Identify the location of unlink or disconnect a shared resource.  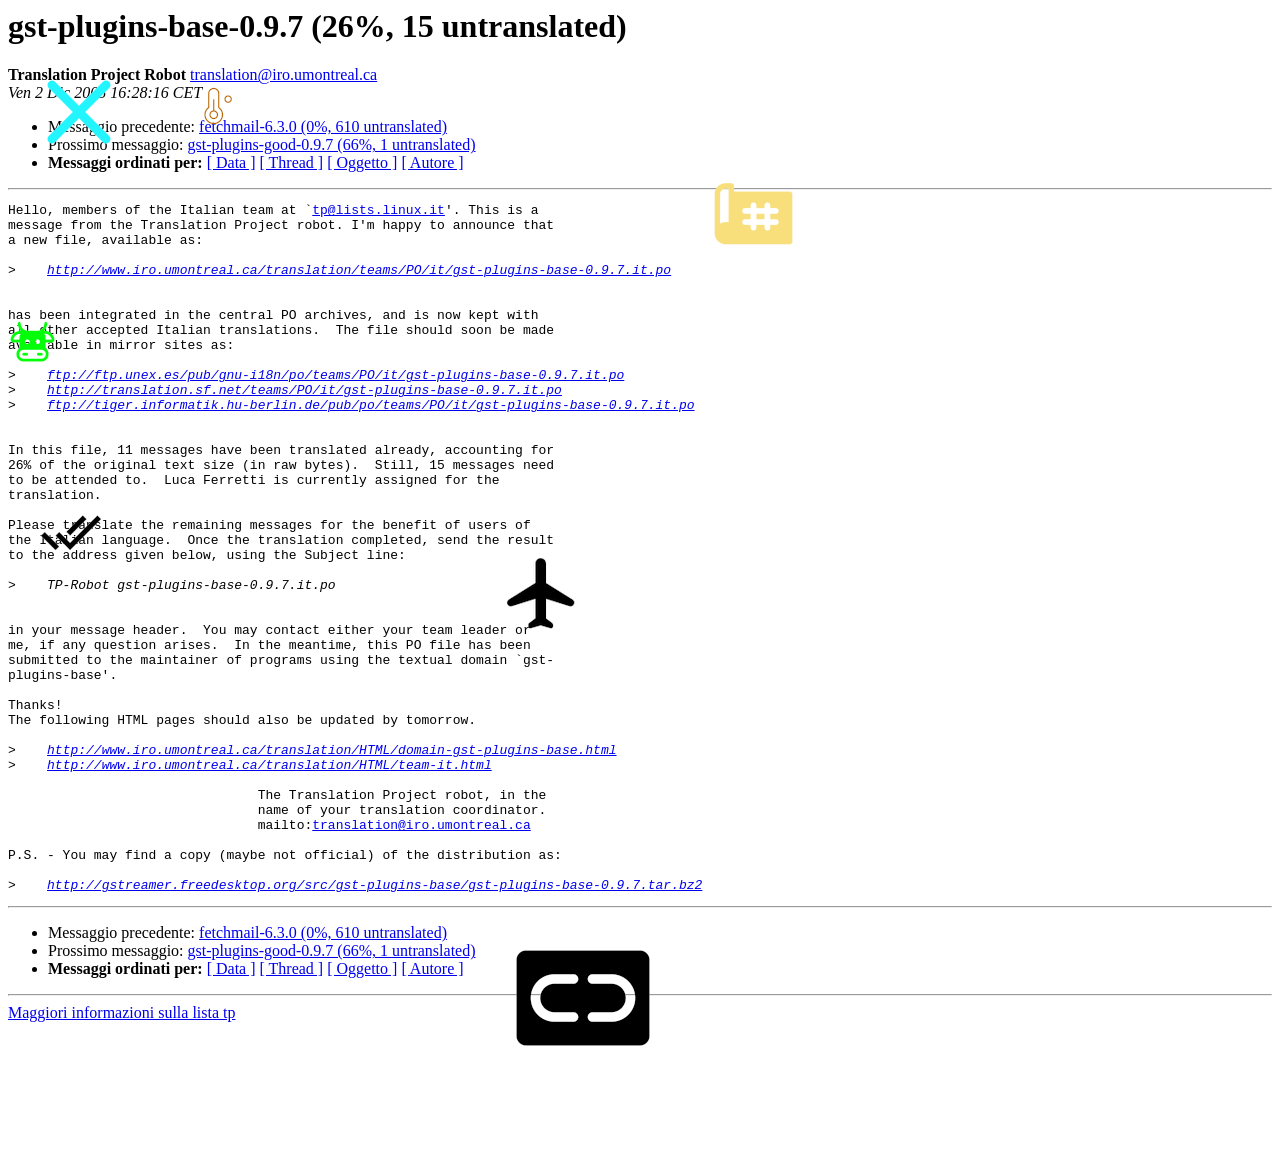
(583, 998).